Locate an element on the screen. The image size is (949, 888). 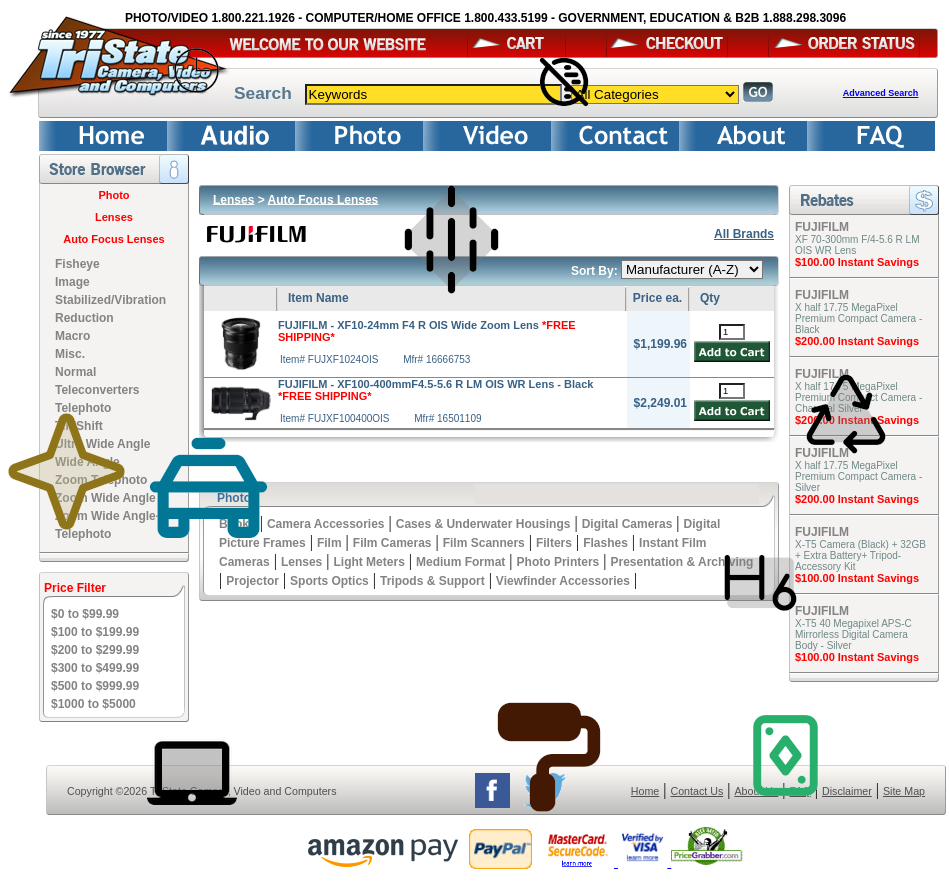
open card game or play cards is located at coordinates (785, 755).